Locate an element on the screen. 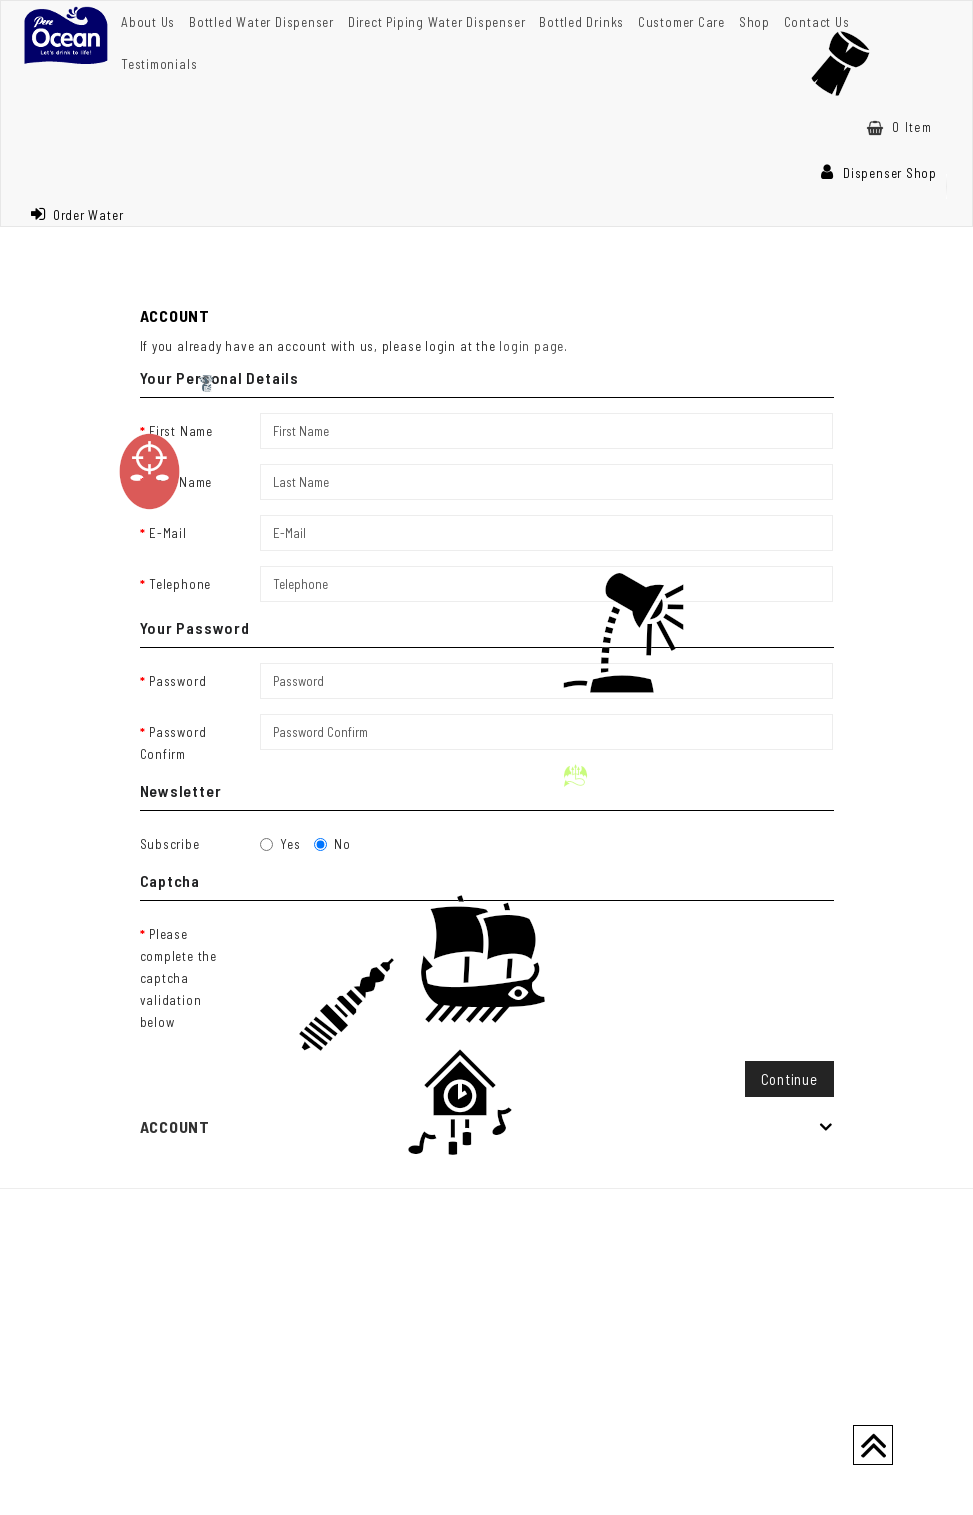 The width and height of the screenshot is (973, 1515). make a purchase or payment is located at coordinates (206, 383).